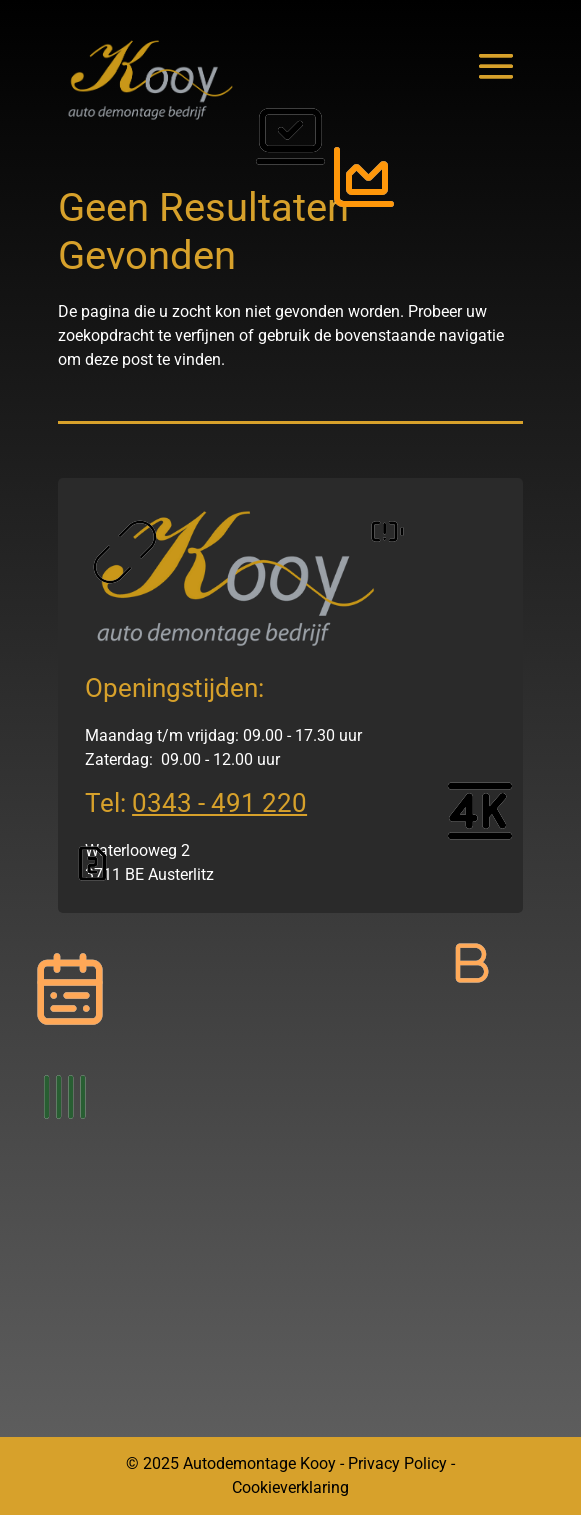  Describe the element at coordinates (364, 177) in the screenshot. I see `view area chart analytics` at that location.